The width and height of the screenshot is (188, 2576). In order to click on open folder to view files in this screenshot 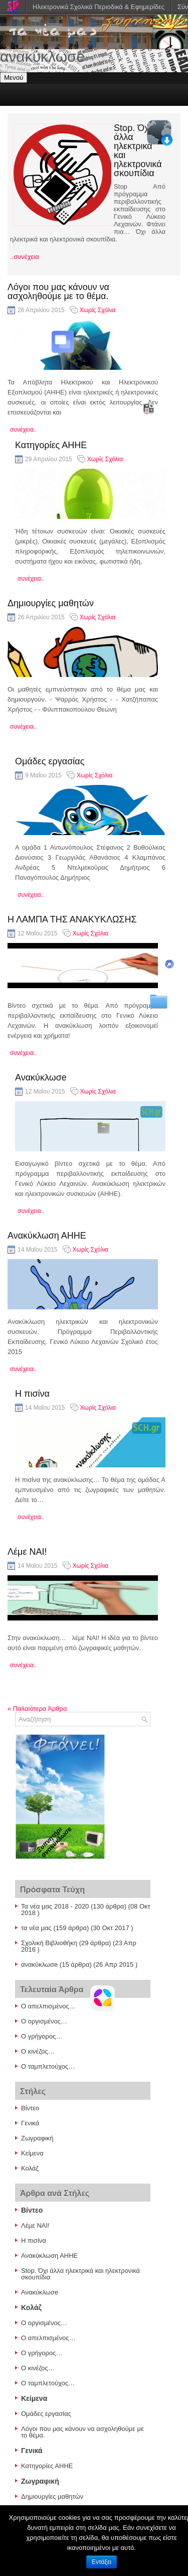, I will do `click(158, 1001)`.